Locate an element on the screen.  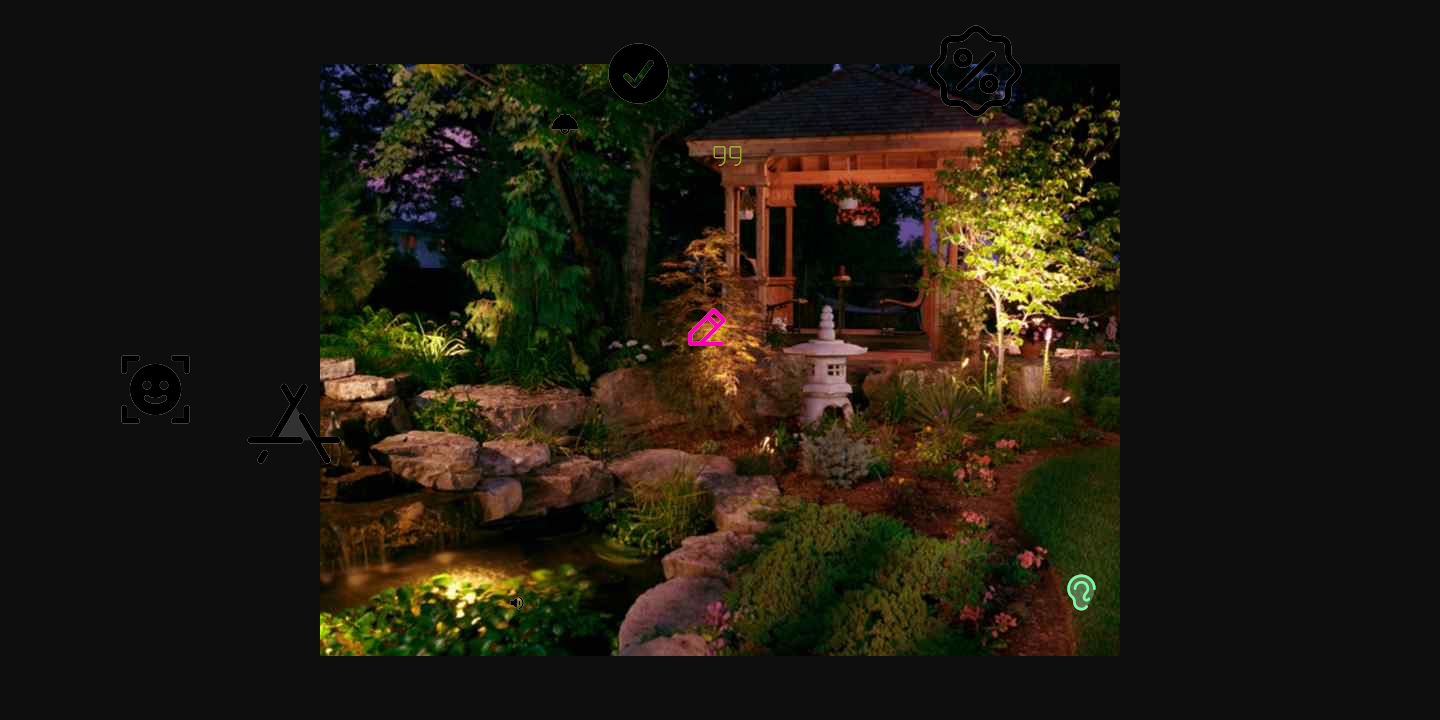
access audio or hearing settings is located at coordinates (1081, 592).